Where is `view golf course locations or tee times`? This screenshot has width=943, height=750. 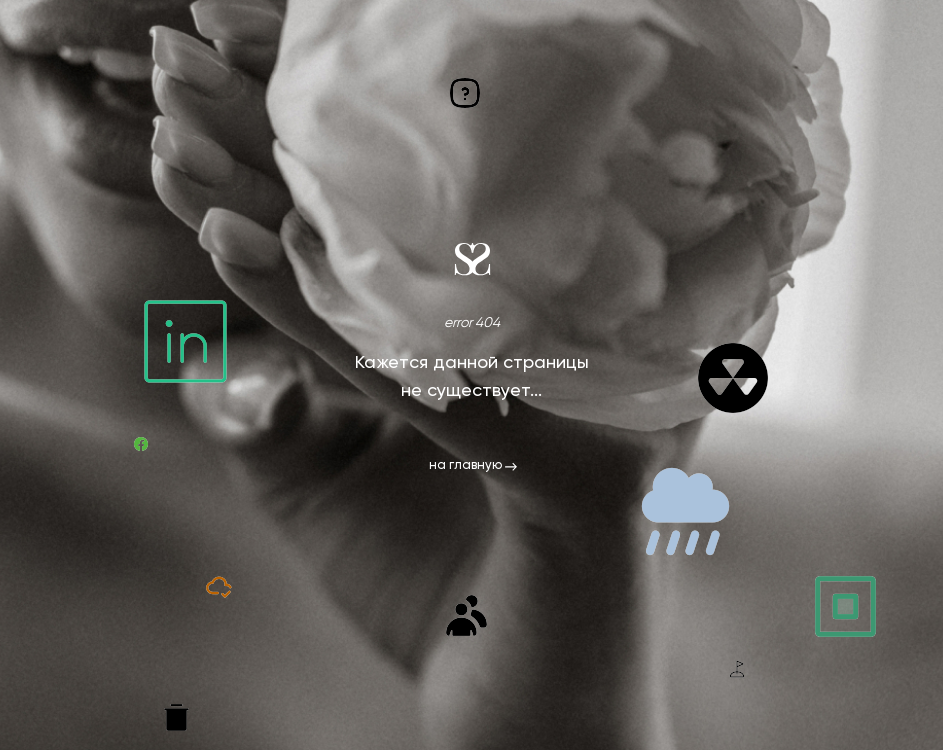 view golf course locations or tee times is located at coordinates (737, 669).